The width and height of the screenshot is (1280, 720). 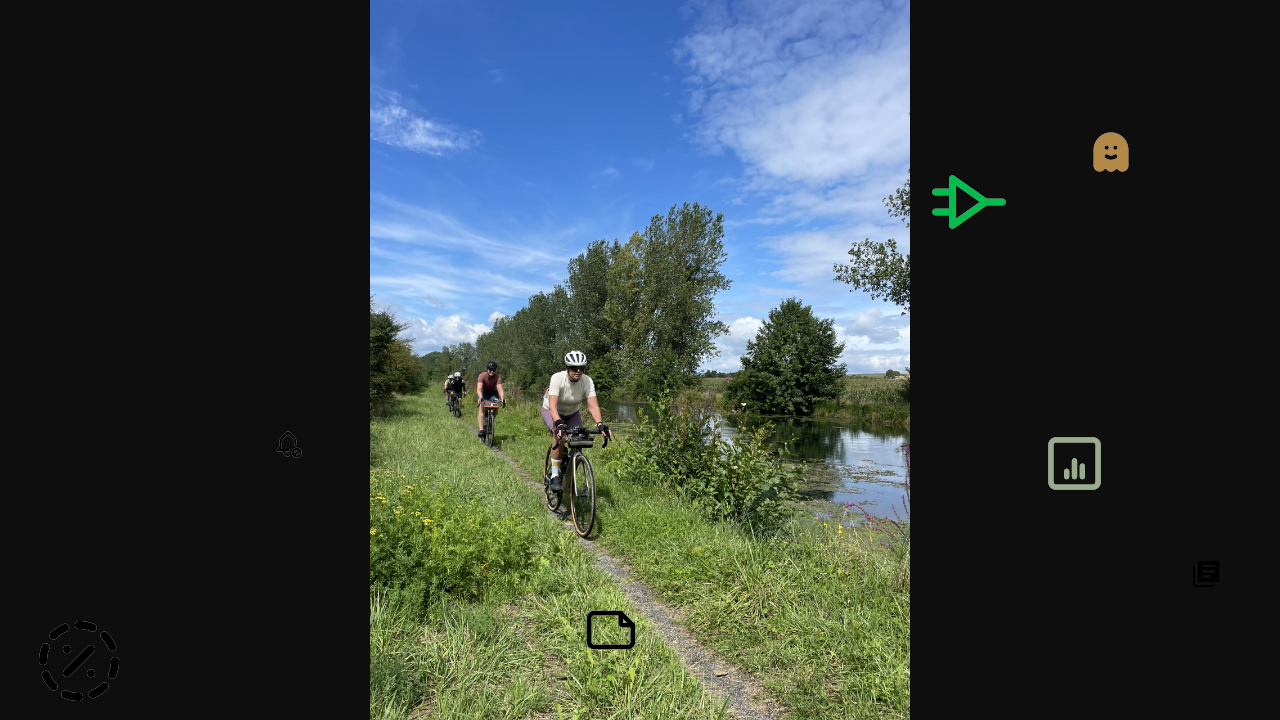 I want to click on indicates a discount or promotion in progress, so click(x=79, y=661).